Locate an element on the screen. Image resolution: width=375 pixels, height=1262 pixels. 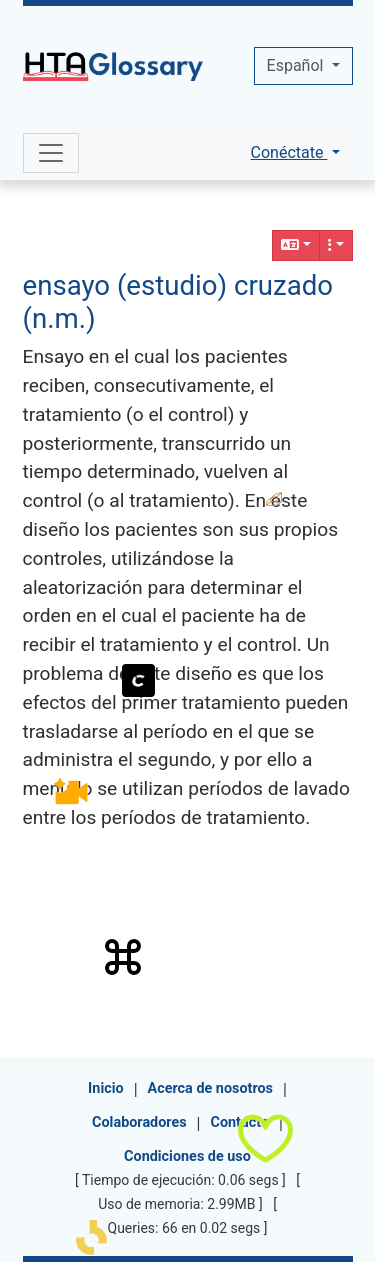
craft cms logo is located at coordinates (138, 680).